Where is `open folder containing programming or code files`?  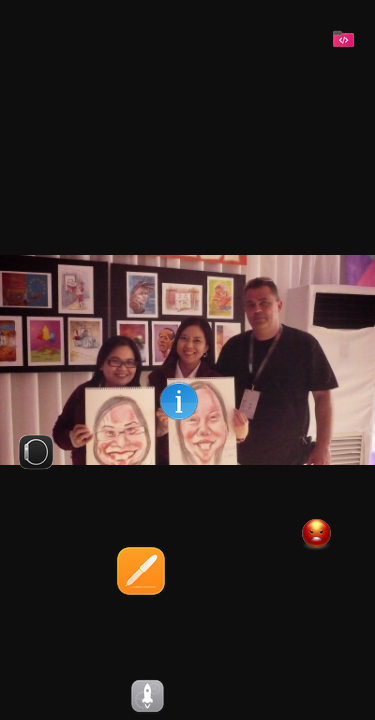 open folder containing programming or code files is located at coordinates (343, 39).